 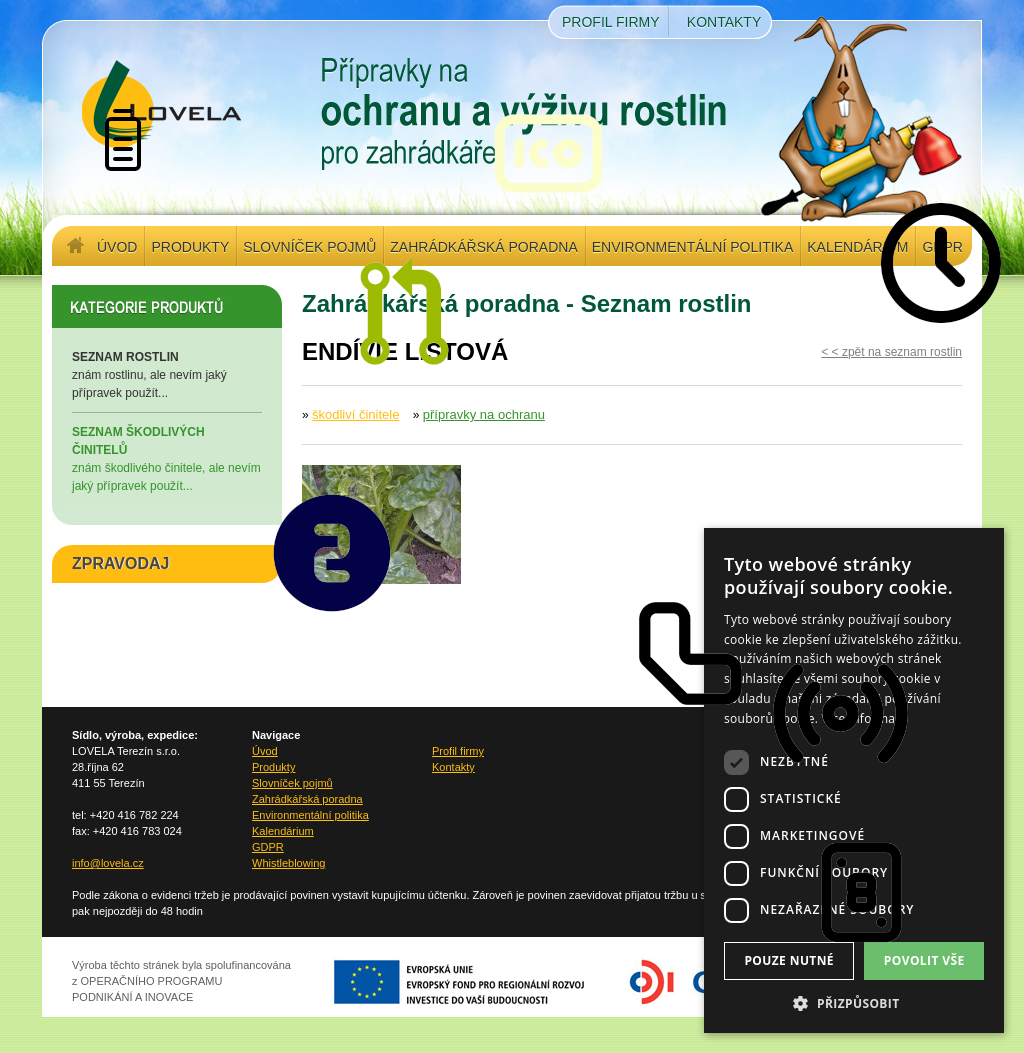 I want to click on access radio or audio streaming, so click(x=840, y=713).